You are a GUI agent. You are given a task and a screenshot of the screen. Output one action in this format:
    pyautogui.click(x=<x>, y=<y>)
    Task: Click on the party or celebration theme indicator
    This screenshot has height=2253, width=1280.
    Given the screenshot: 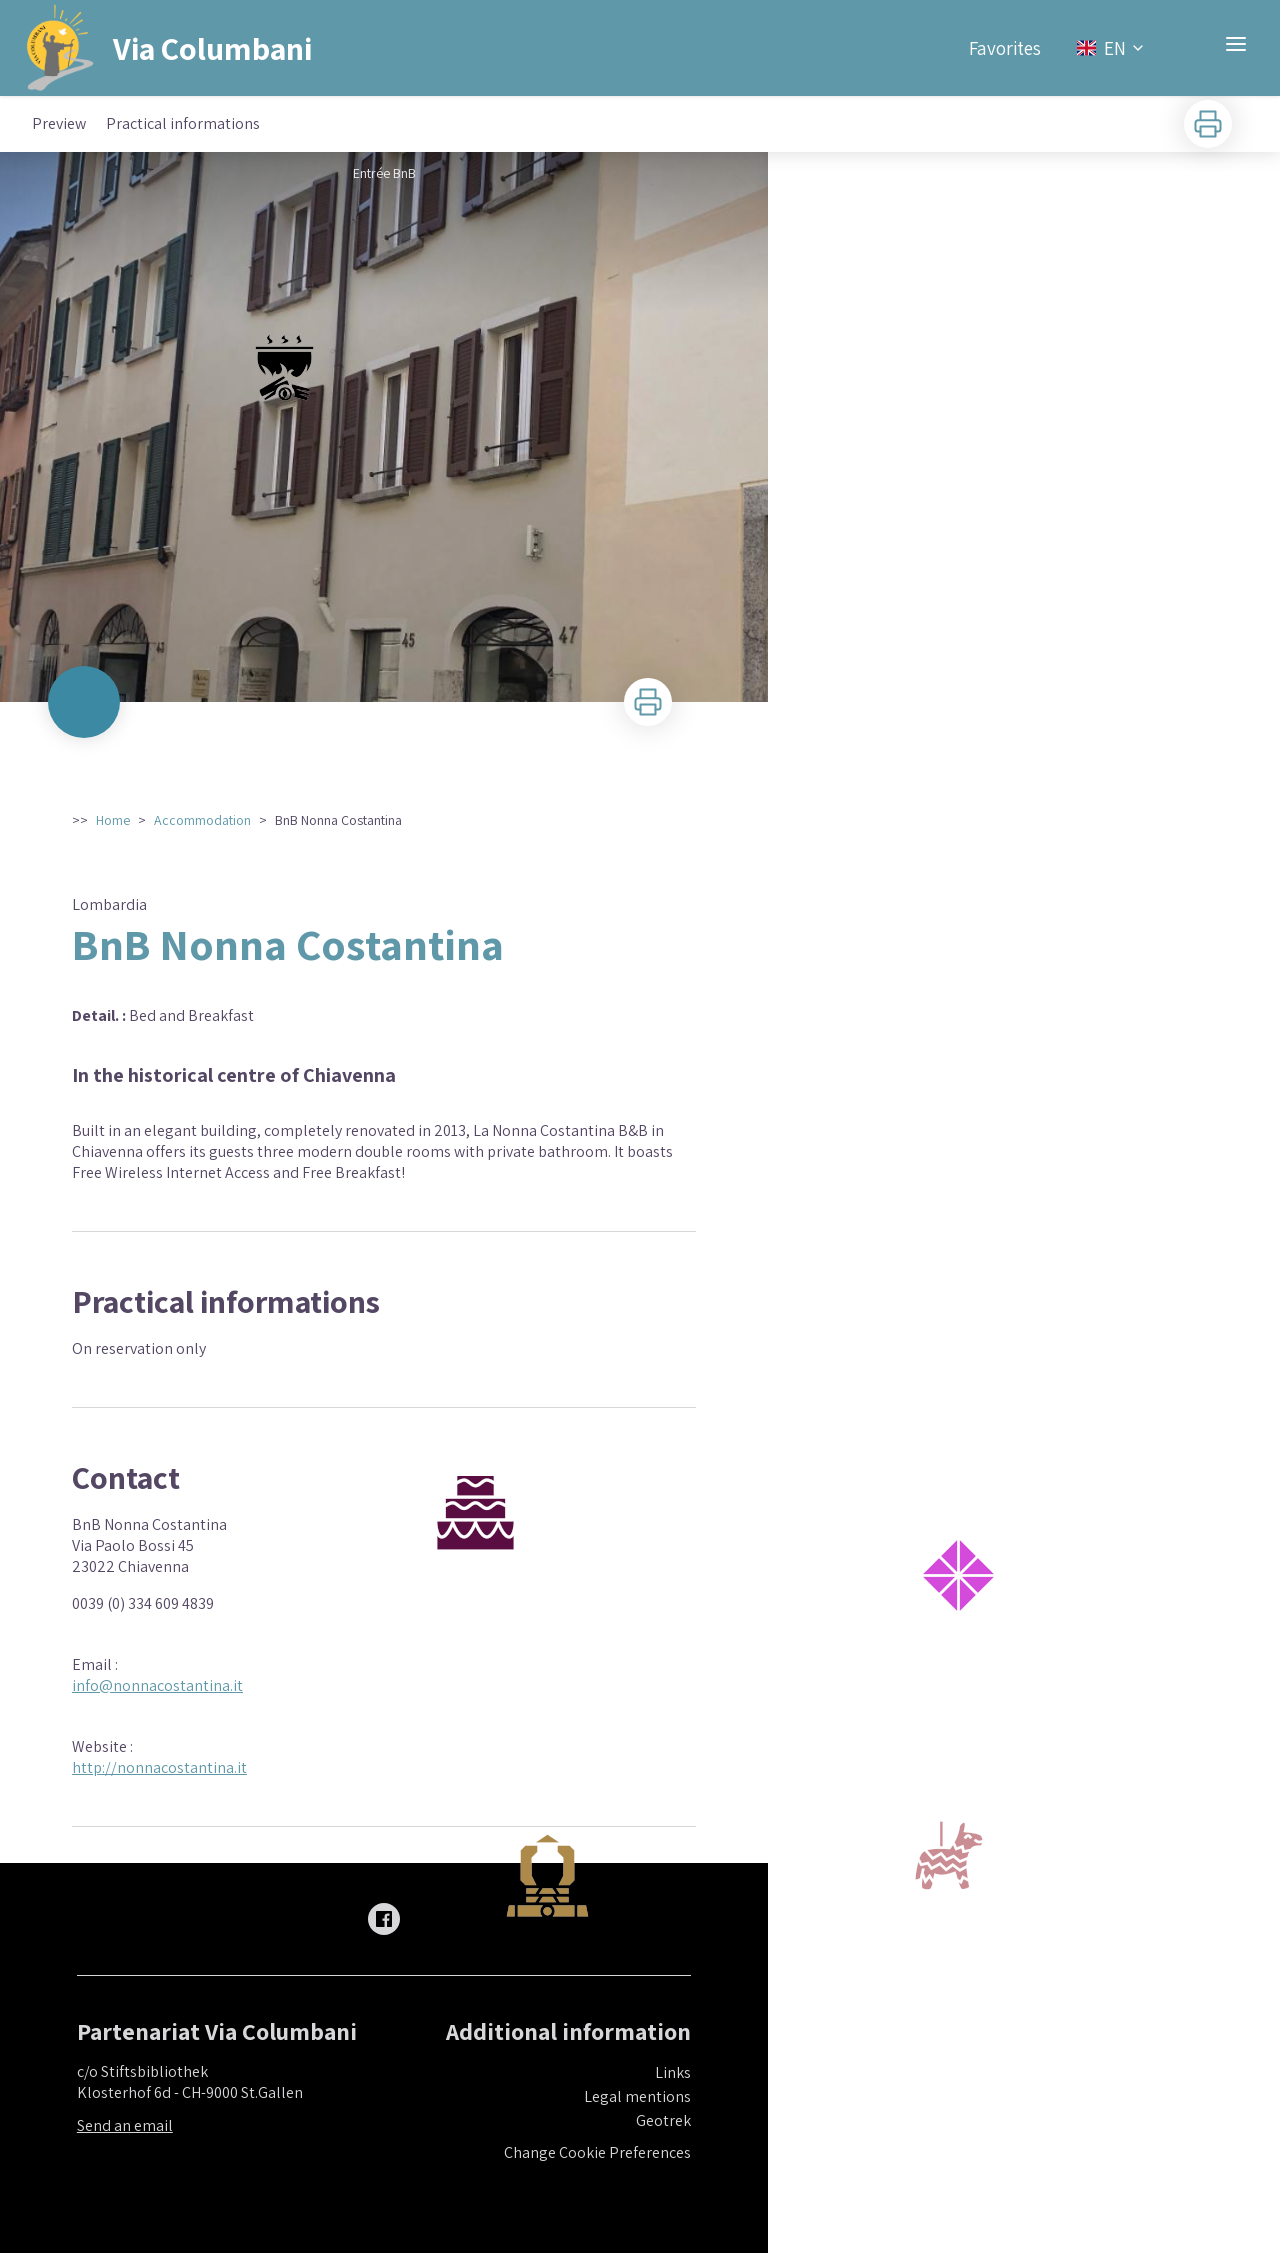 What is the action you would take?
    pyautogui.click(x=949, y=1856)
    